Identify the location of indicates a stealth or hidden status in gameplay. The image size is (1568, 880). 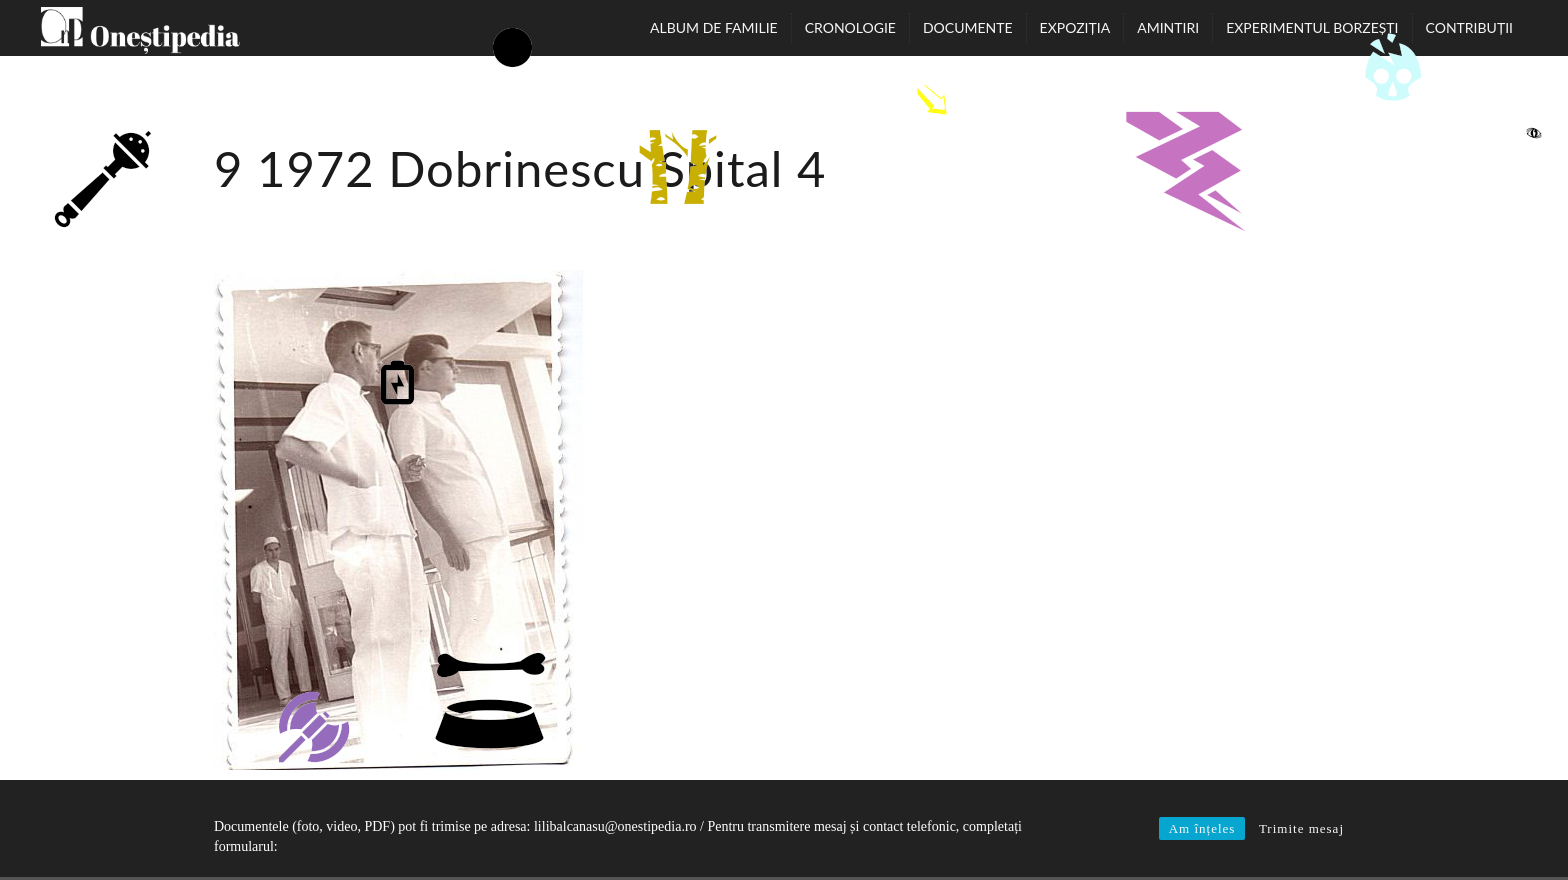
(1534, 133).